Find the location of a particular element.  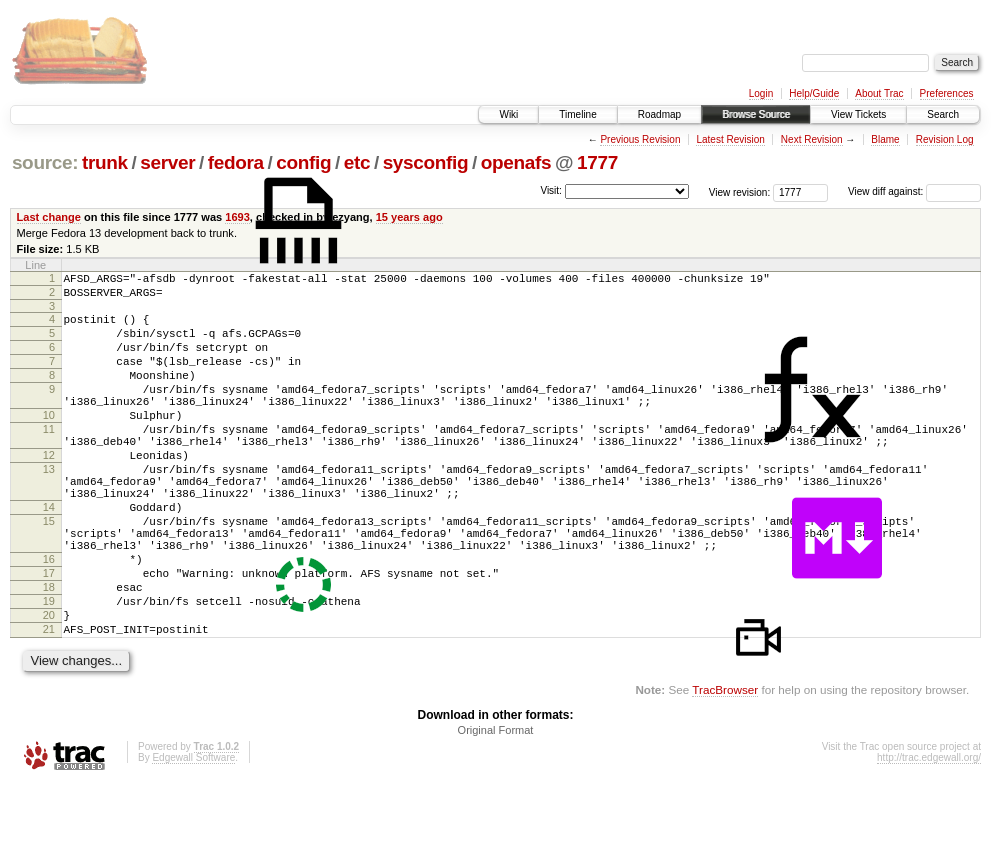

link to codacy code quality platform is located at coordinates (303, 584).